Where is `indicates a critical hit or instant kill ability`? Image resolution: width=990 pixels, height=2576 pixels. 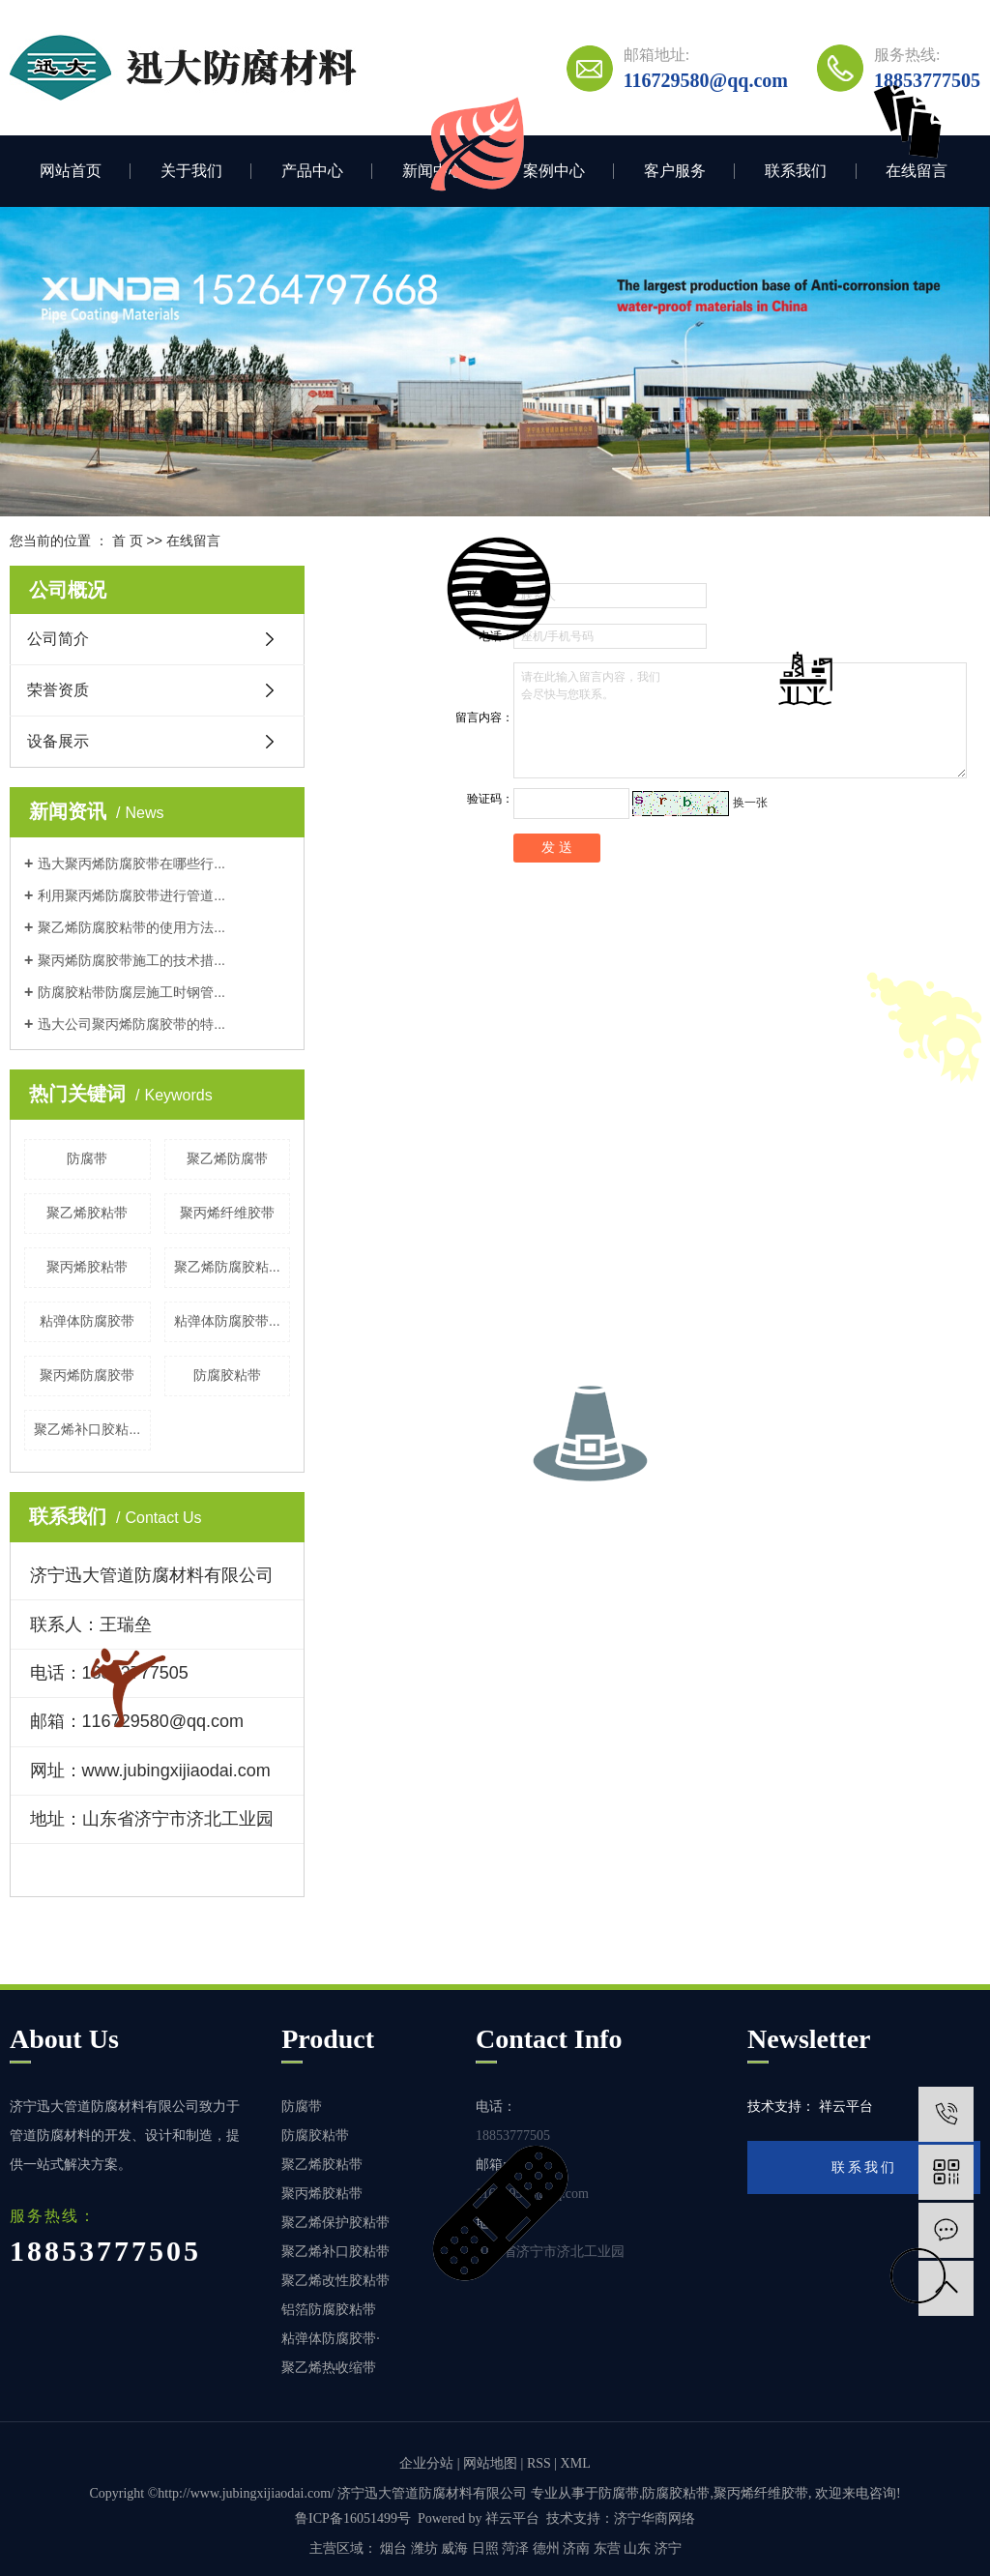 indicates a critical hit or instant kill ability is located at coordinates (924, 1029).